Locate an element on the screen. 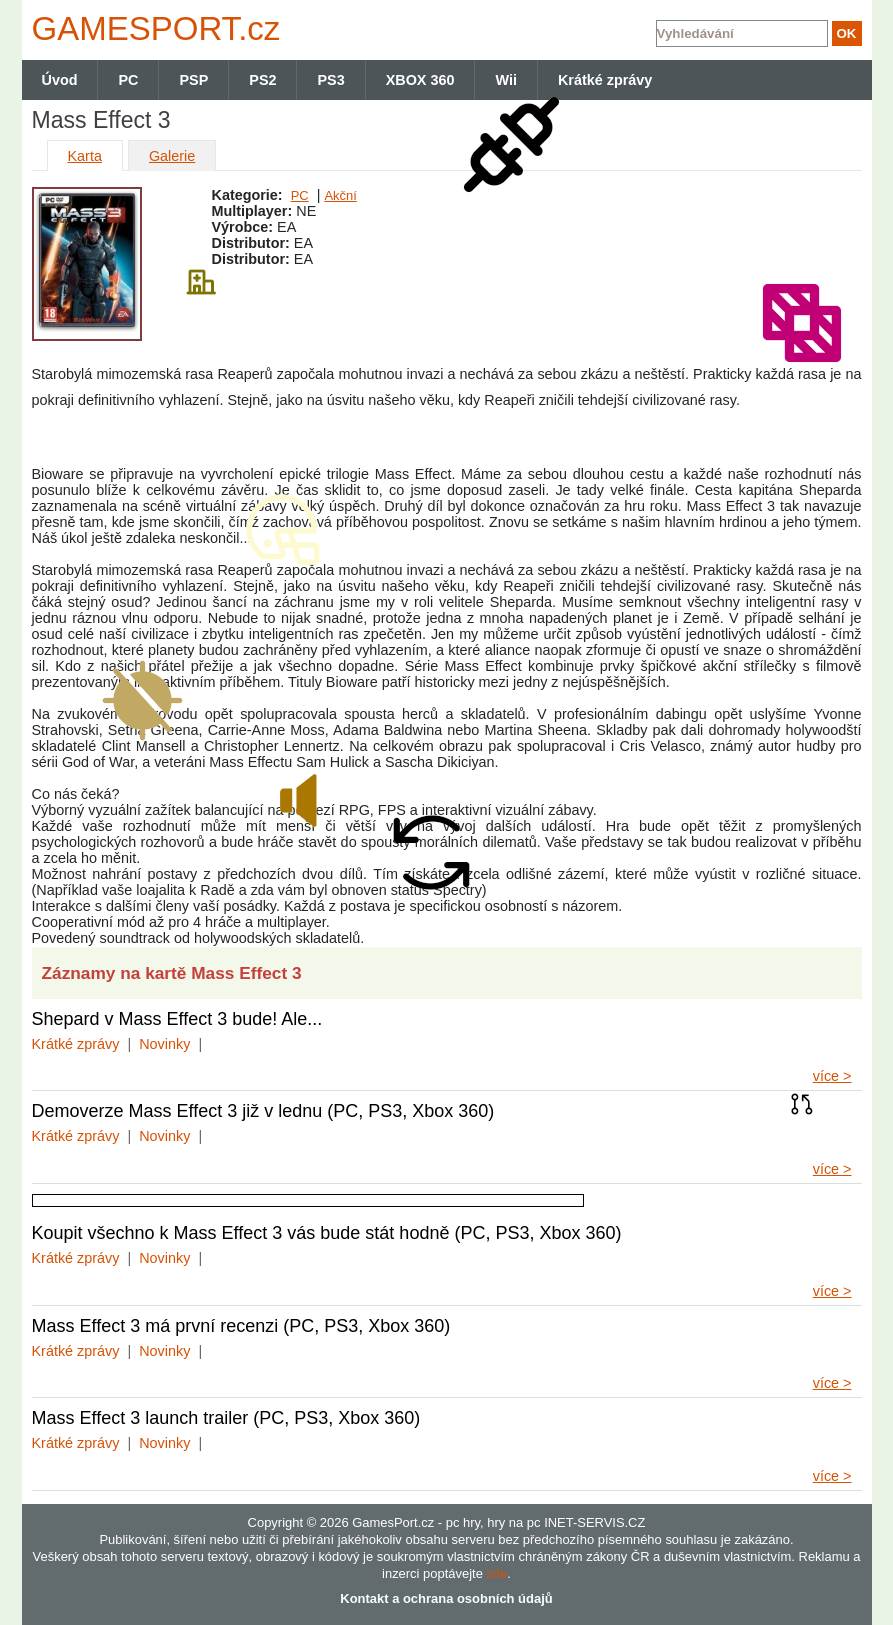 The width and height of the screenshot is (893, 1625). connect or establish a connection is located at coordinates (511, 144).